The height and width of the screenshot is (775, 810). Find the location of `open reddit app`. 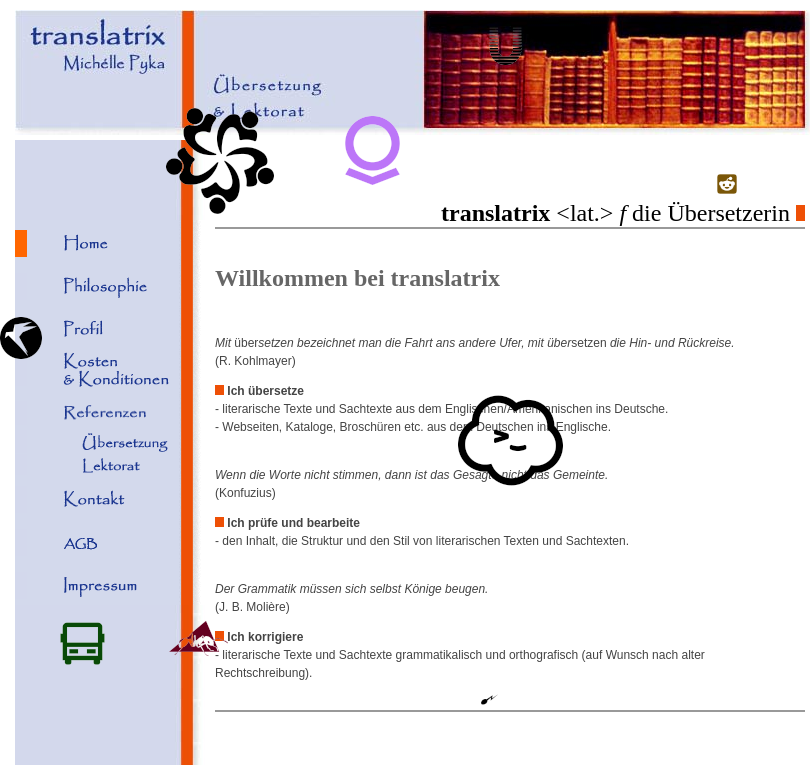

open reddit app is located at coordinates (727, 184).